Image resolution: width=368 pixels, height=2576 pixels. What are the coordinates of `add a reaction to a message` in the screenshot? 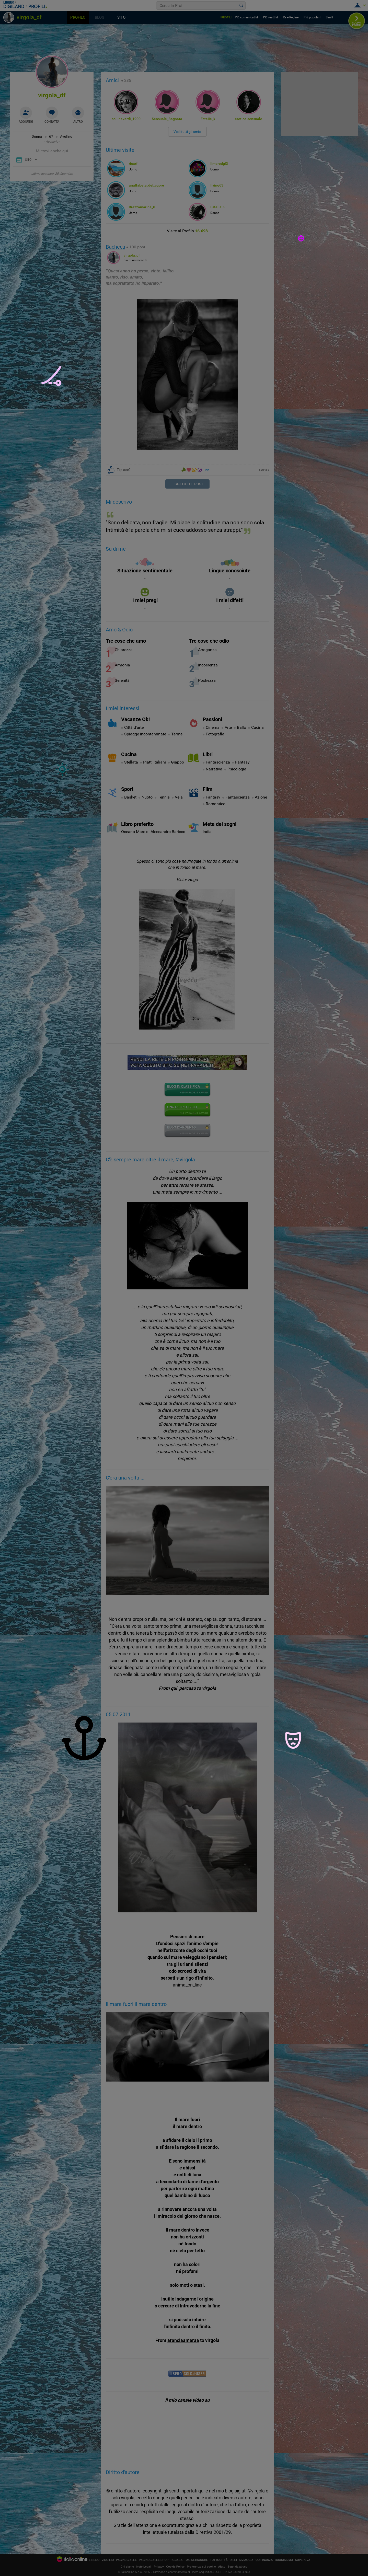 It's located at (301, 238).